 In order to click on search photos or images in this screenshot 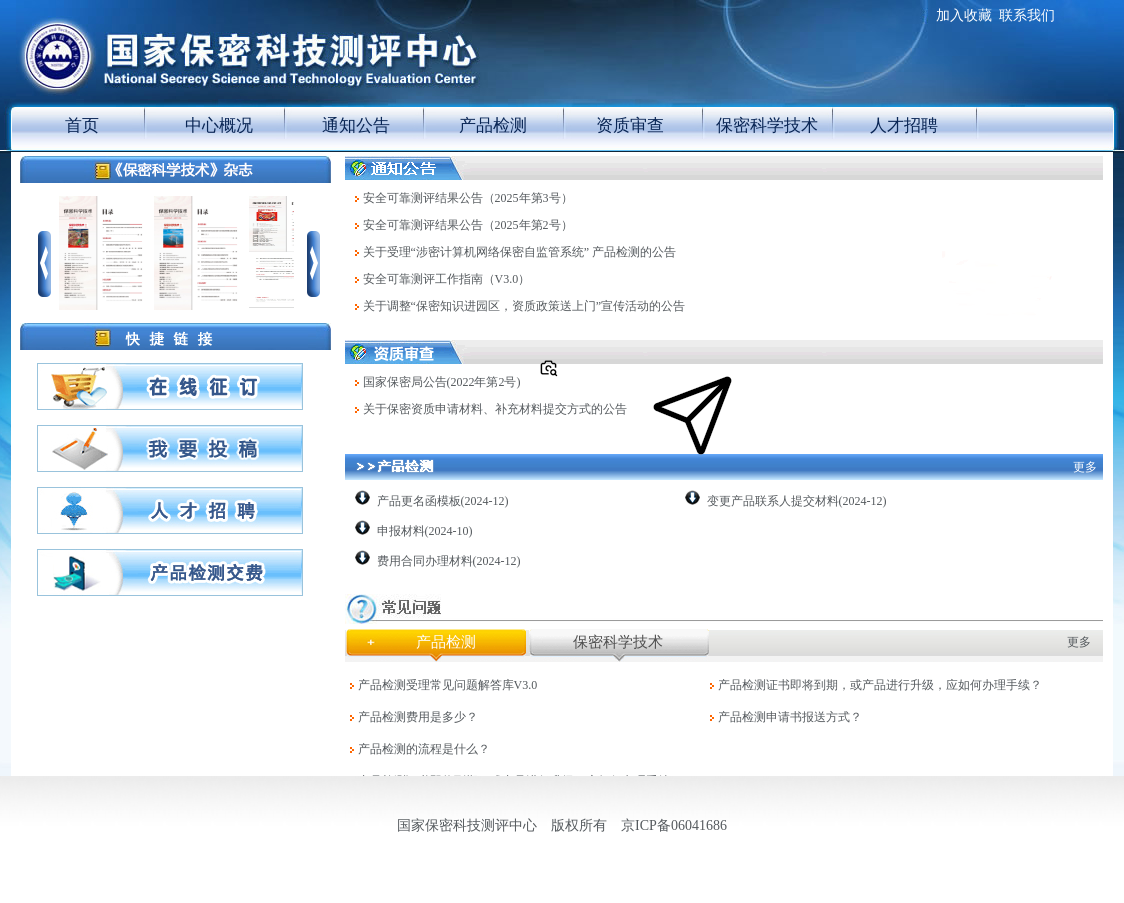, I will do `click(548, 367)`.